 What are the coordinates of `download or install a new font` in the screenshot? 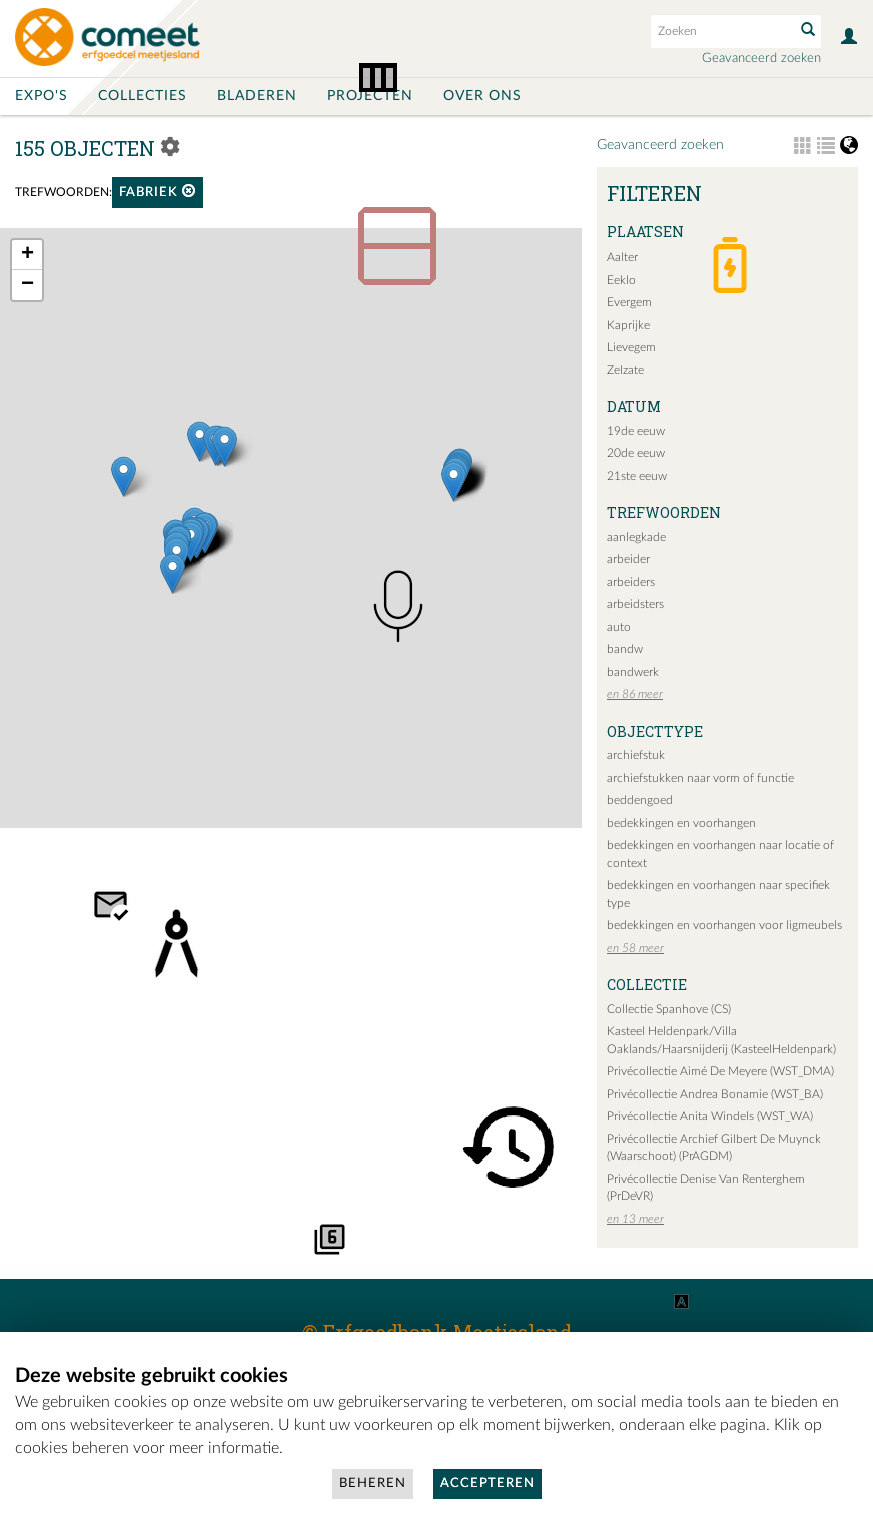 It's located at (681, 1301).